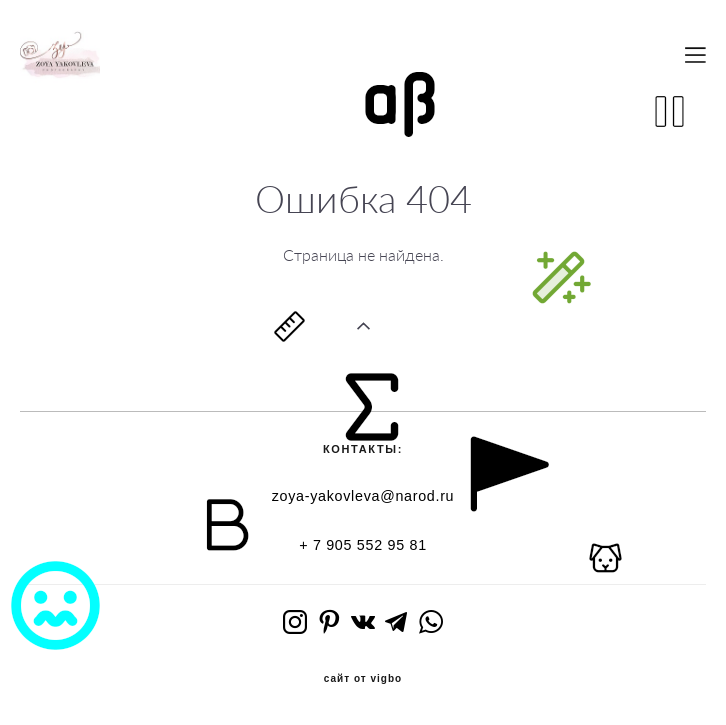  What do you see at coordinates (372, 407) in the screenshot?
I see `calculate sum or total` at bounding box center [372, 407].